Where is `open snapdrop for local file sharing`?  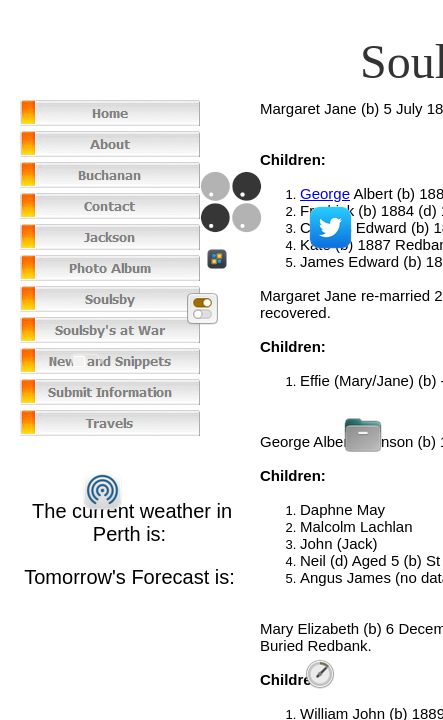
open snapdrop for local file sharing is located at coordinates (102, 490).